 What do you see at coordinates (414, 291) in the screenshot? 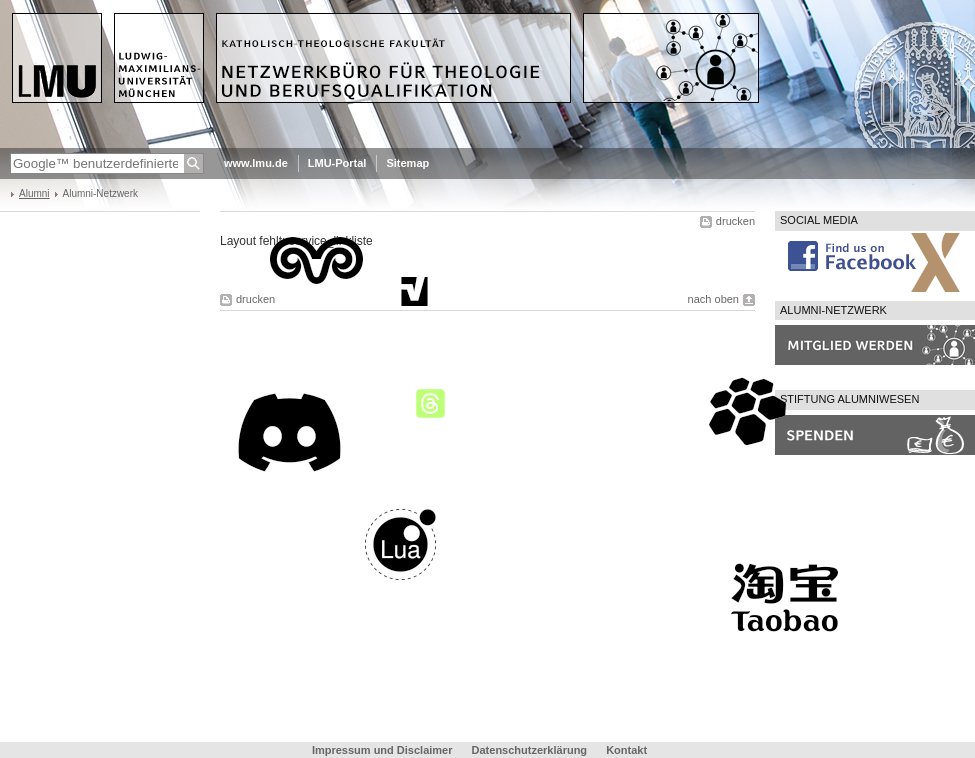
I see `vBulletin forum software logo` at bounding box center [414, 291].